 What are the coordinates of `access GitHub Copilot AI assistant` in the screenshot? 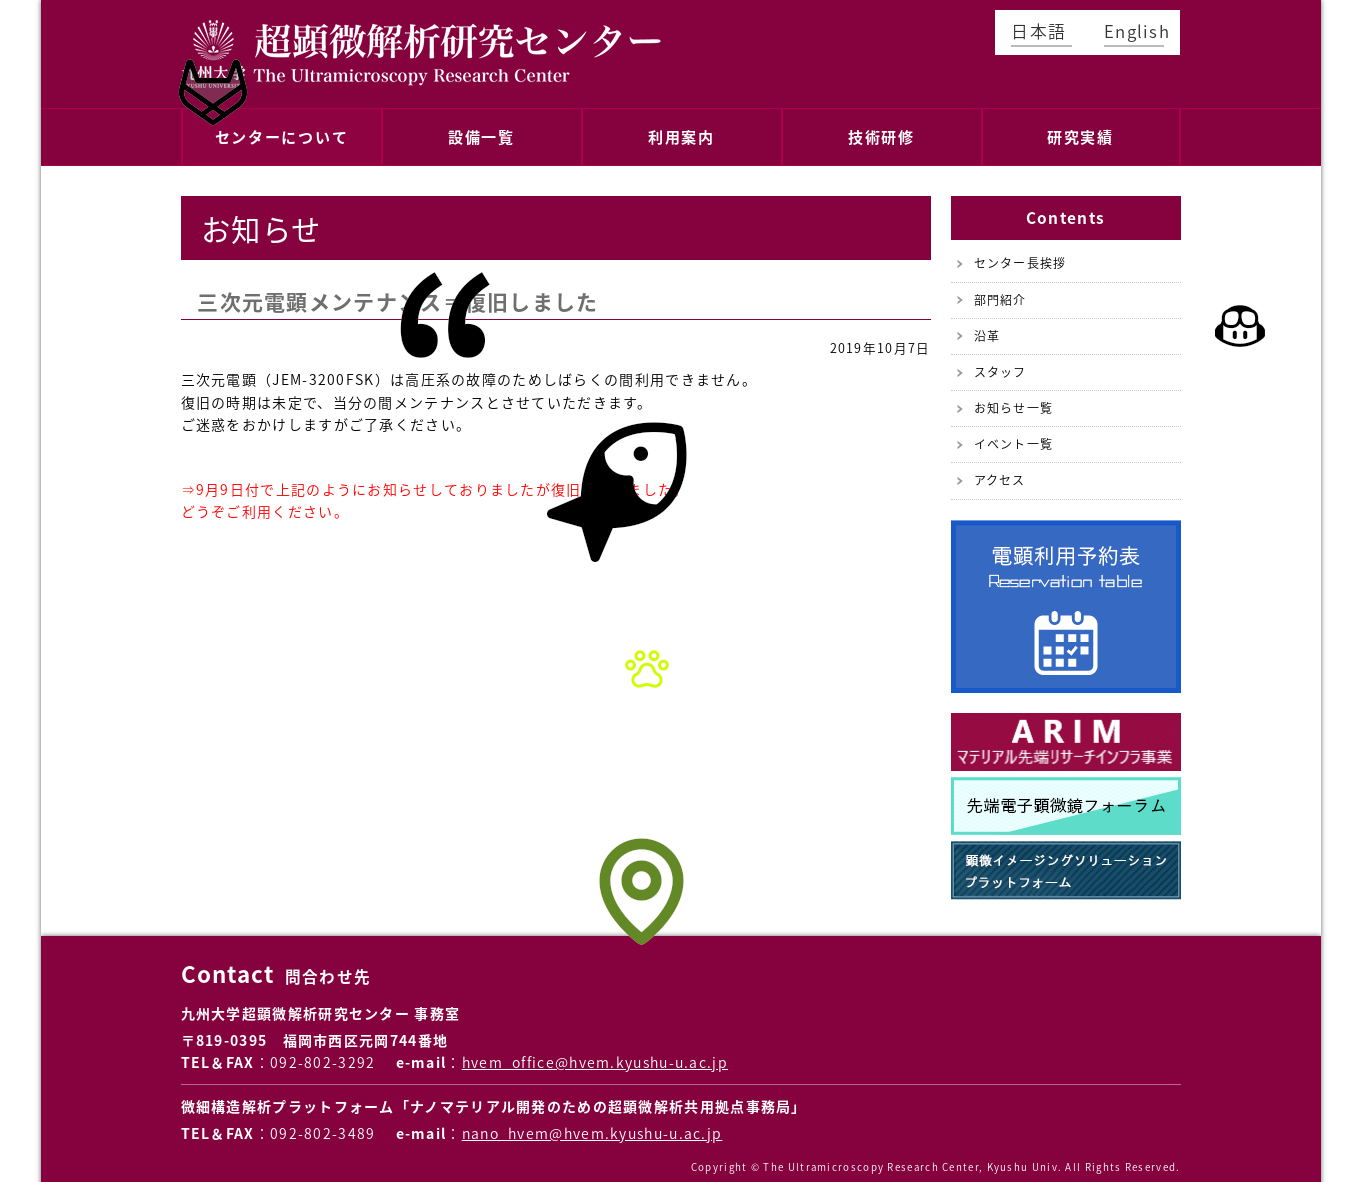 It's located at (1240, 326).